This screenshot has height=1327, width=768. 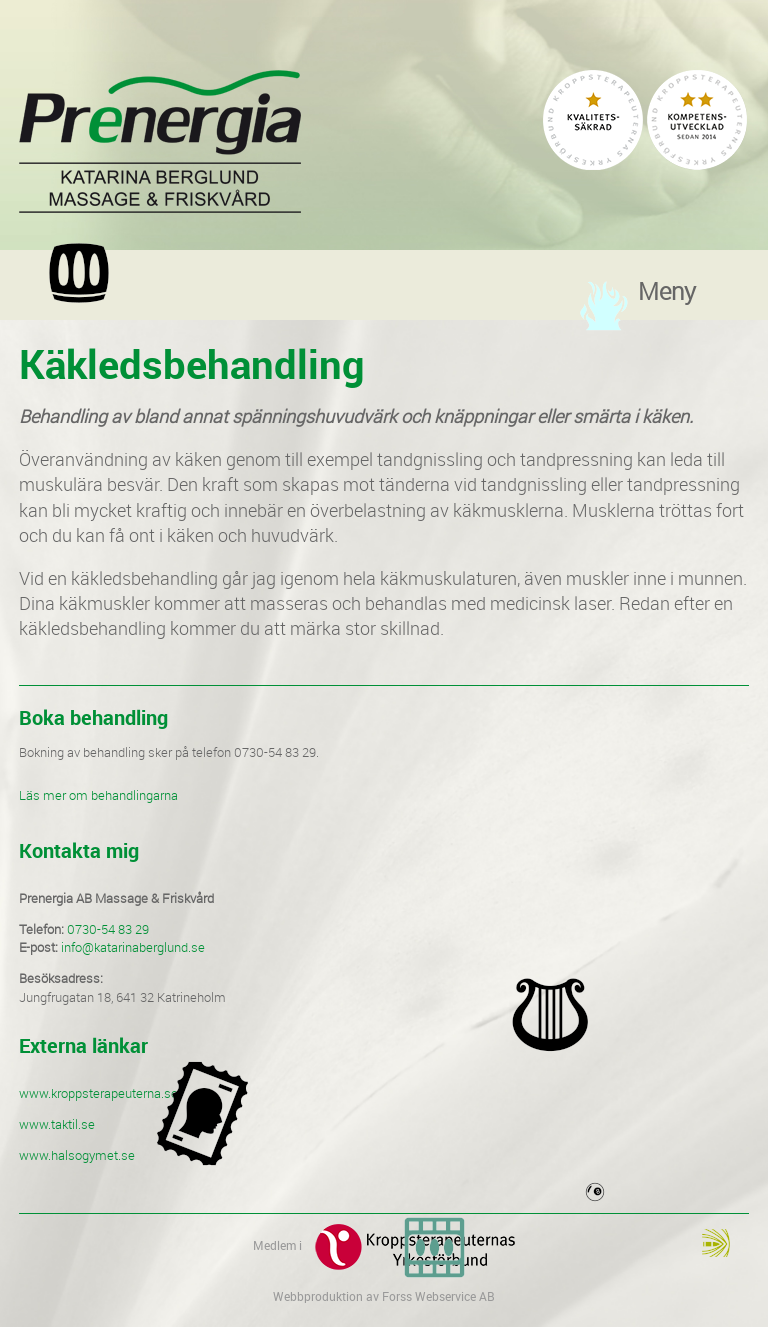 I want to click on access music or audio features, so click(x=550, y=1013).